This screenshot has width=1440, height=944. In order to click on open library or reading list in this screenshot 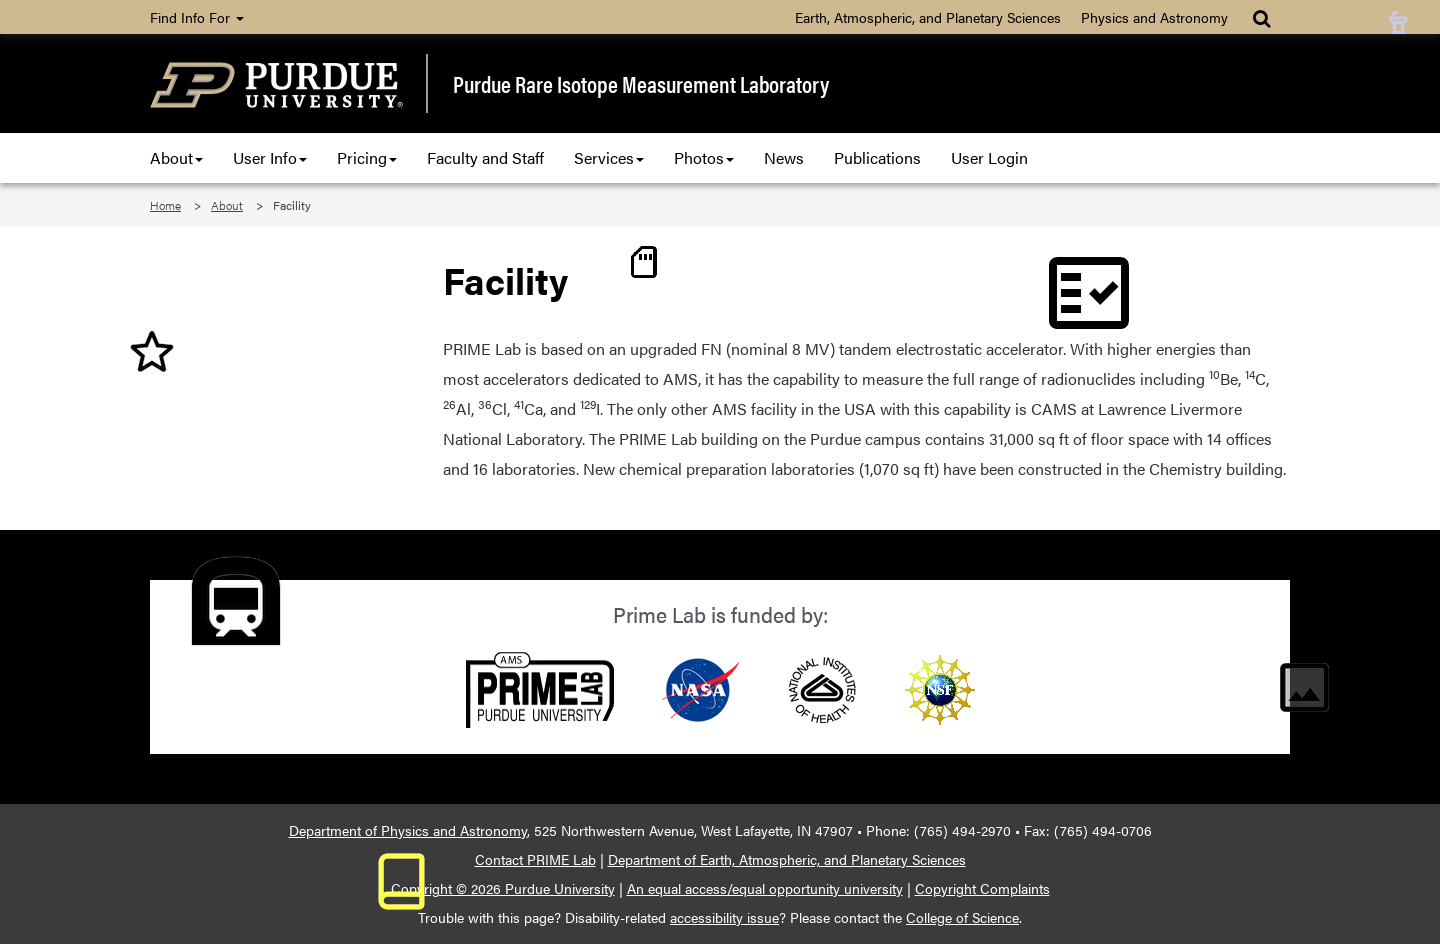, I will do `click(401, 881)`.